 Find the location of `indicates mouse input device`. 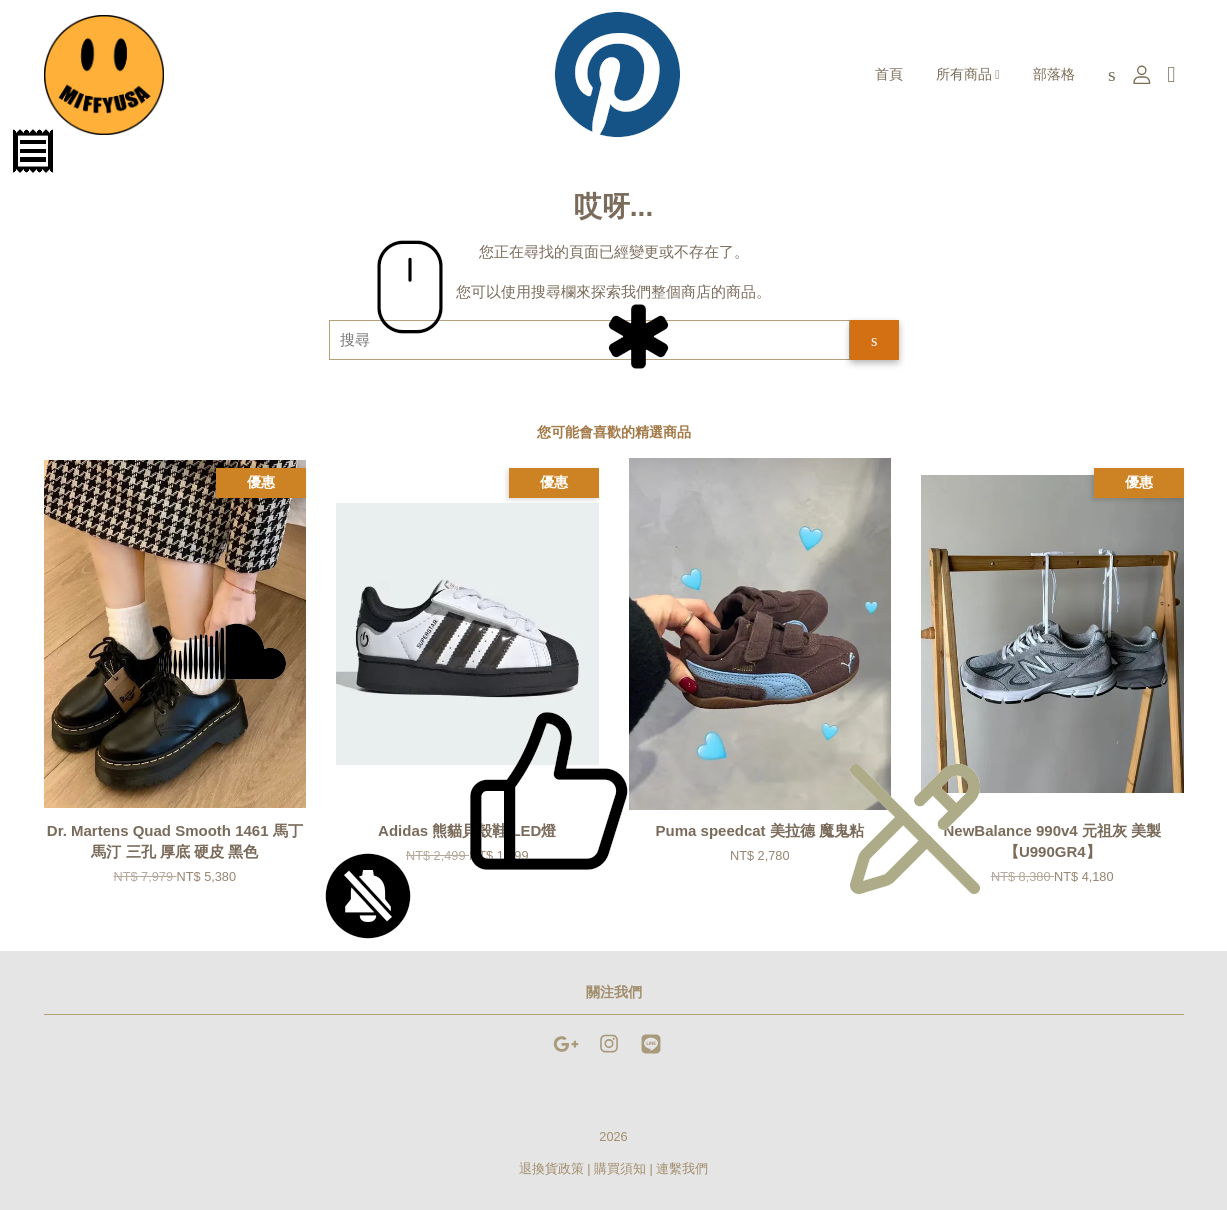

indicates mouse input device is located at coordinates (410, 287).